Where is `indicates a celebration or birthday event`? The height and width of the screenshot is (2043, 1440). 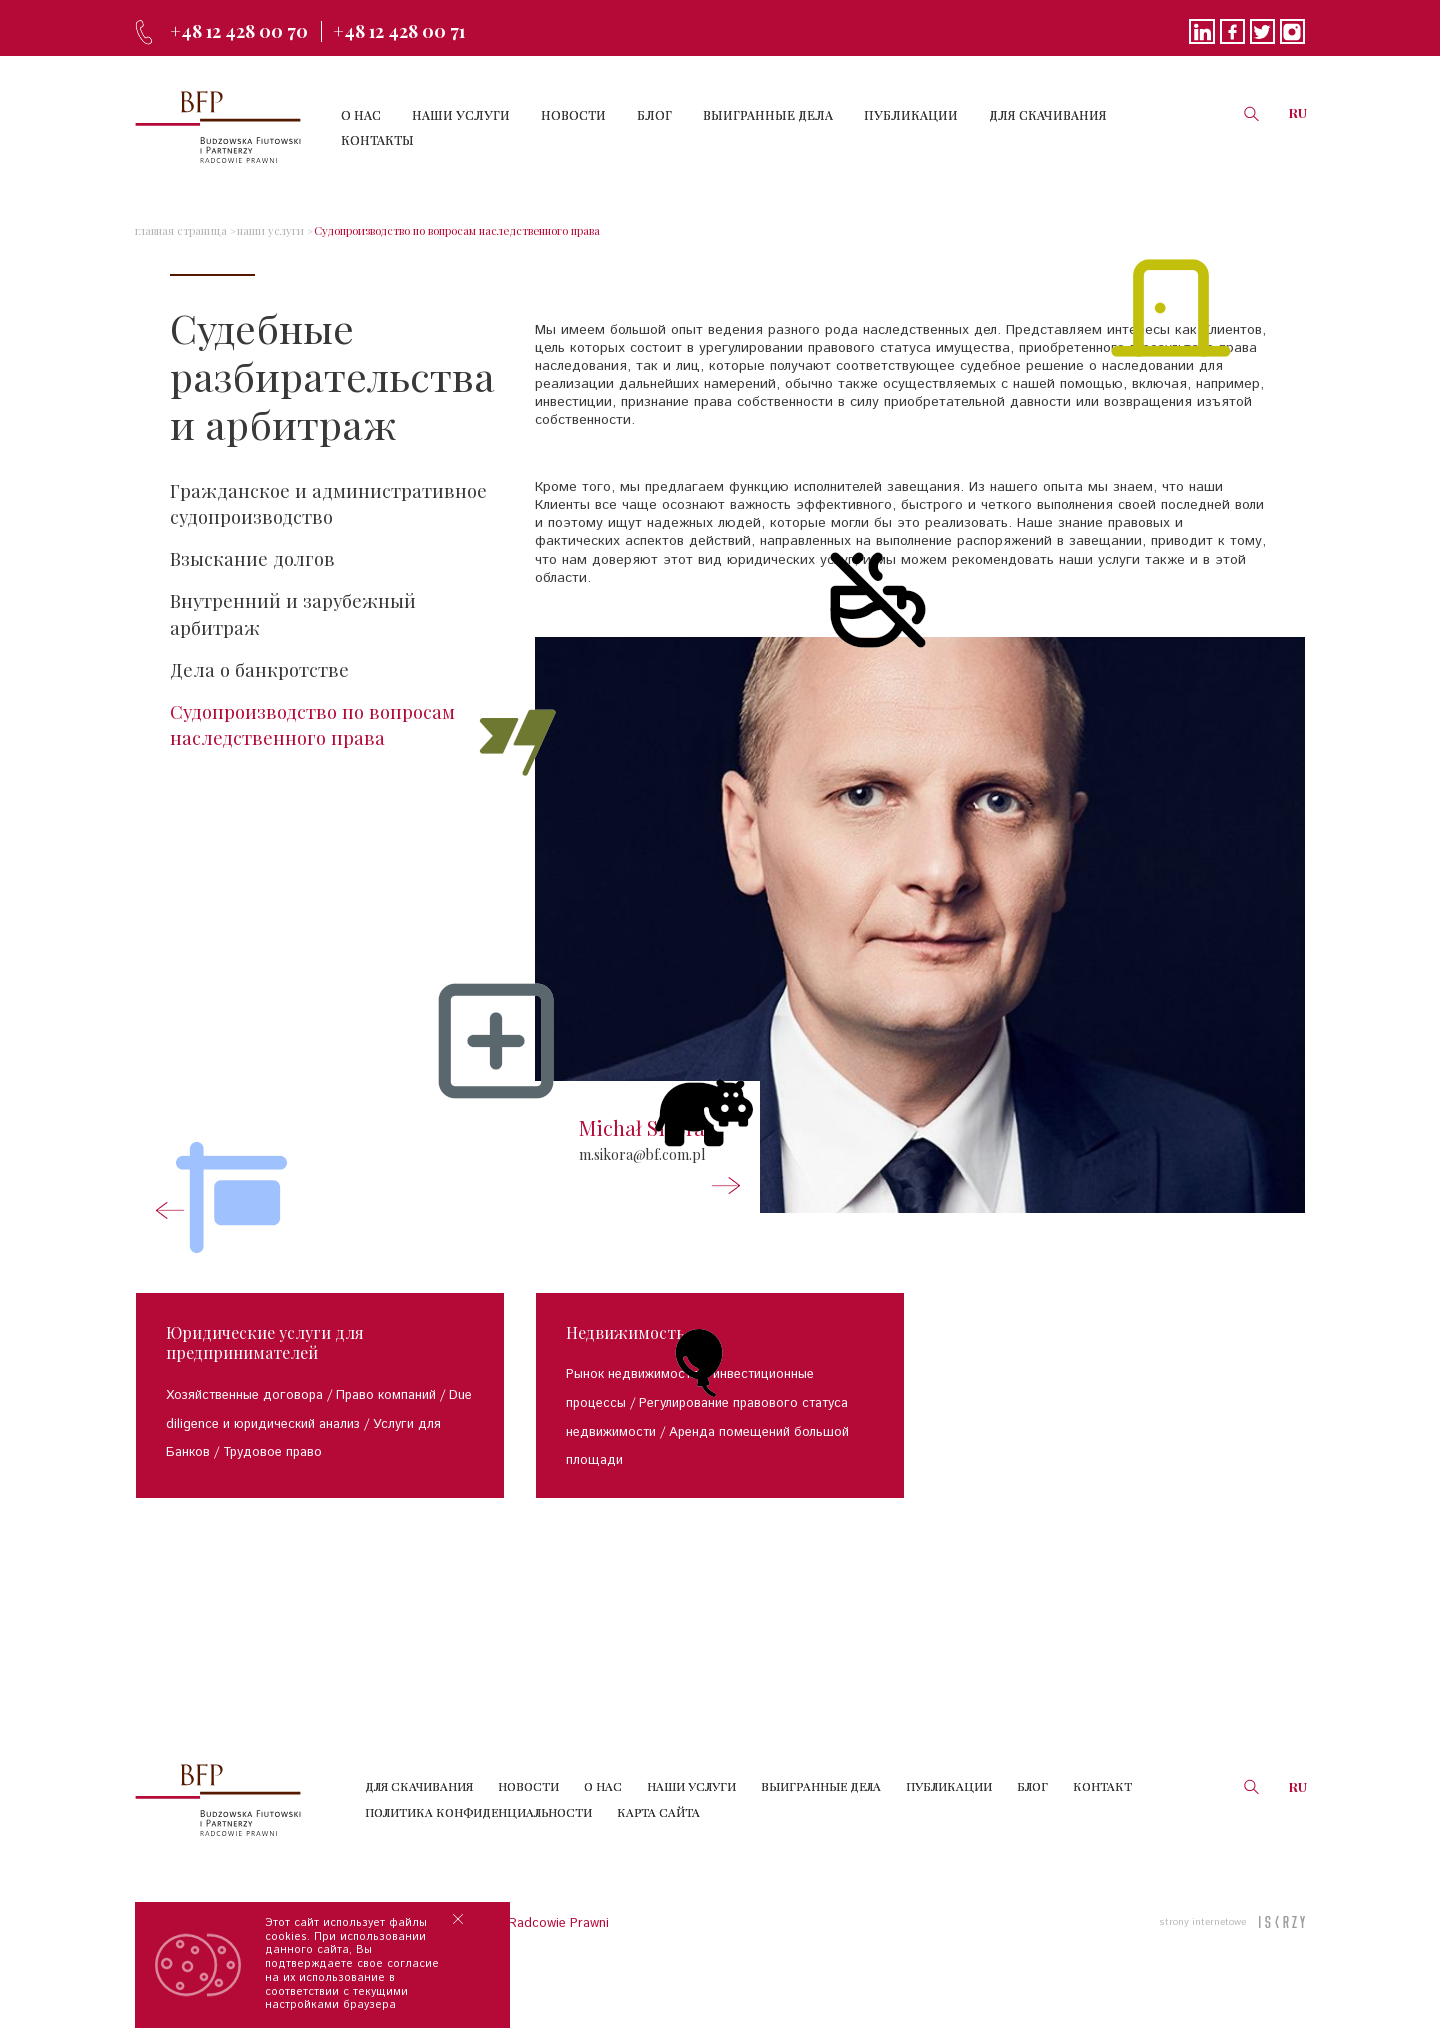
indicates a celebration or birthday event is located at coordinates (699, 1363).